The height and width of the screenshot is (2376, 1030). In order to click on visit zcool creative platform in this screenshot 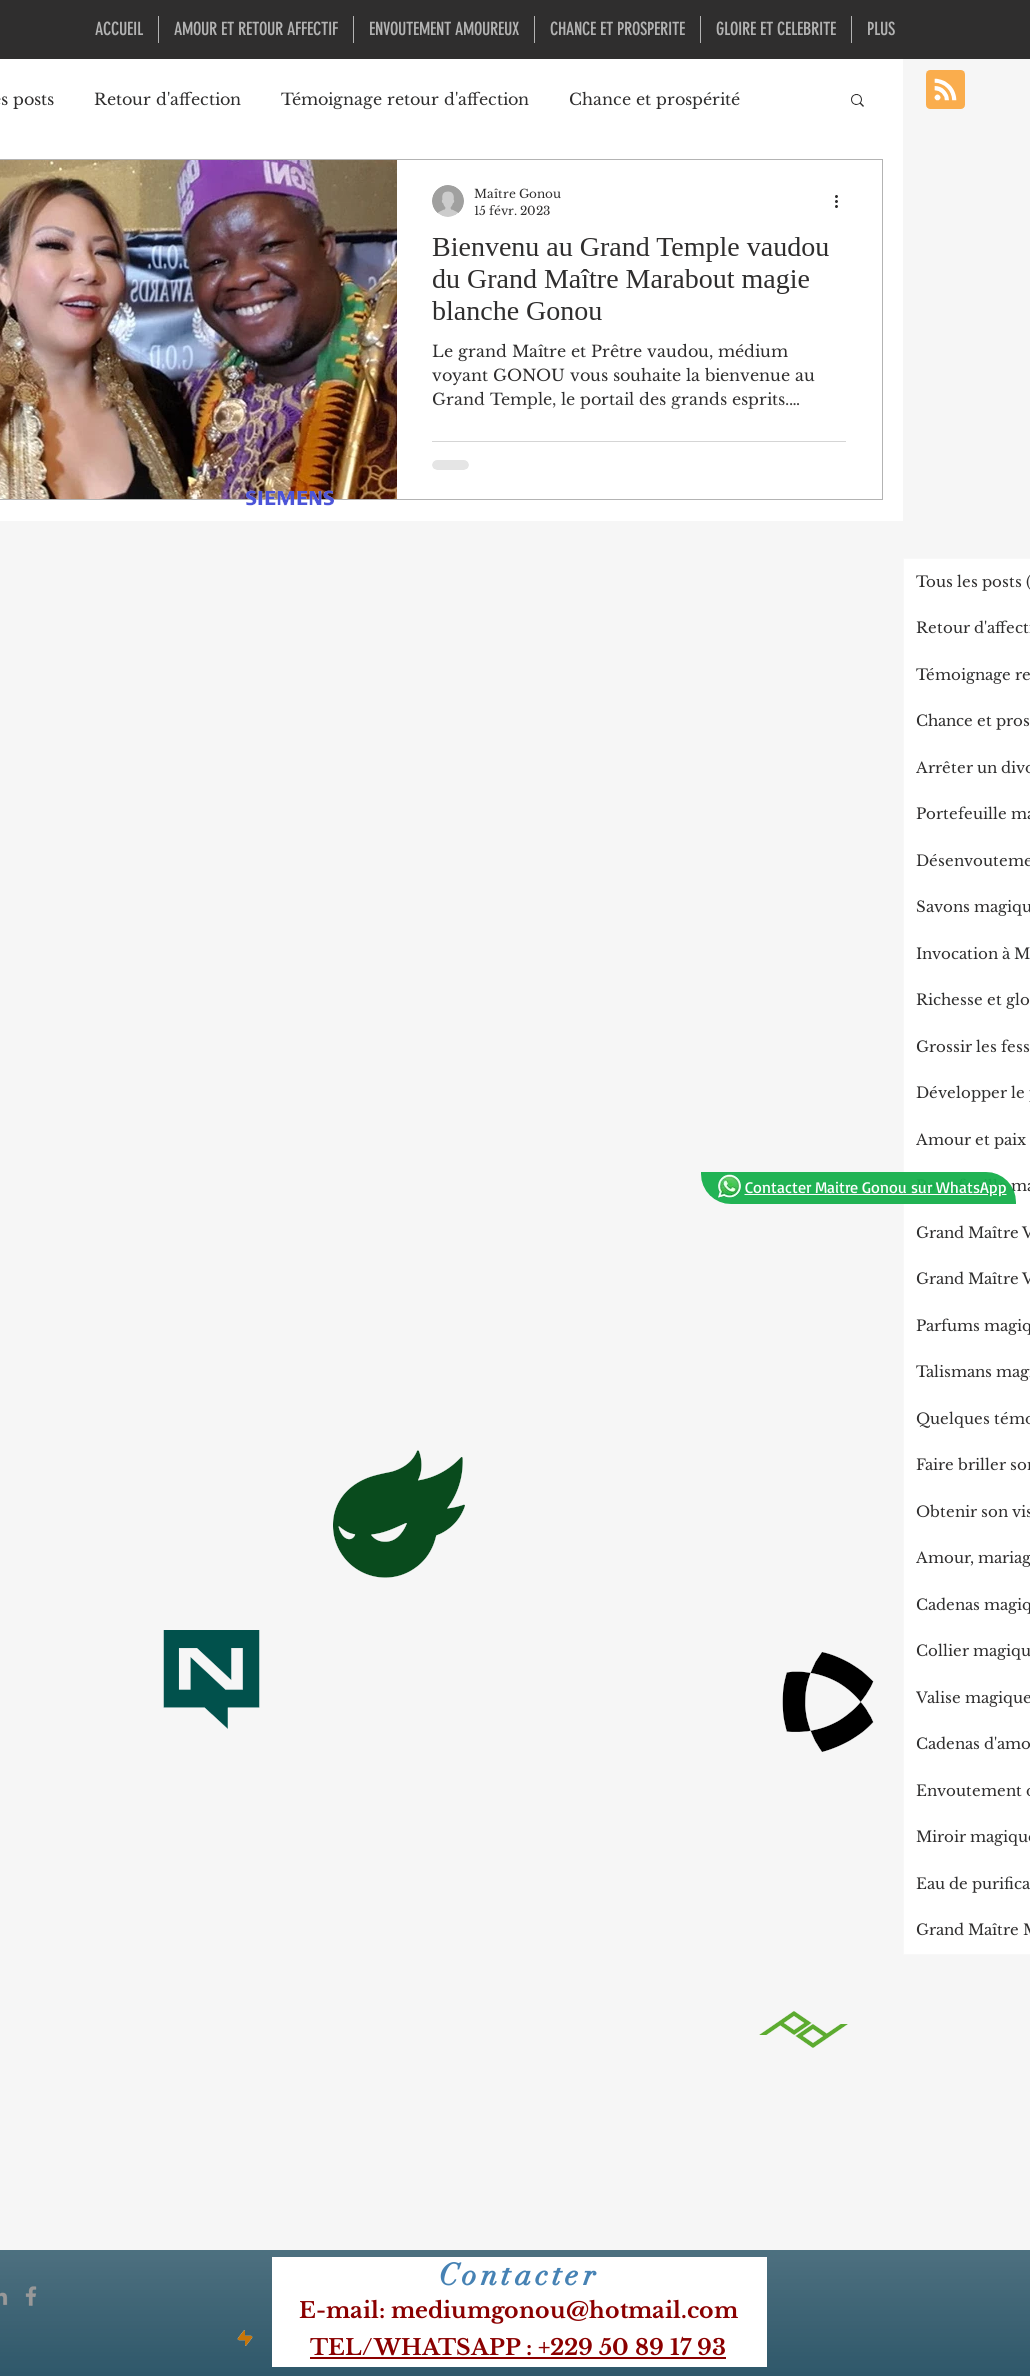, I will do `click(399, 1514)`.